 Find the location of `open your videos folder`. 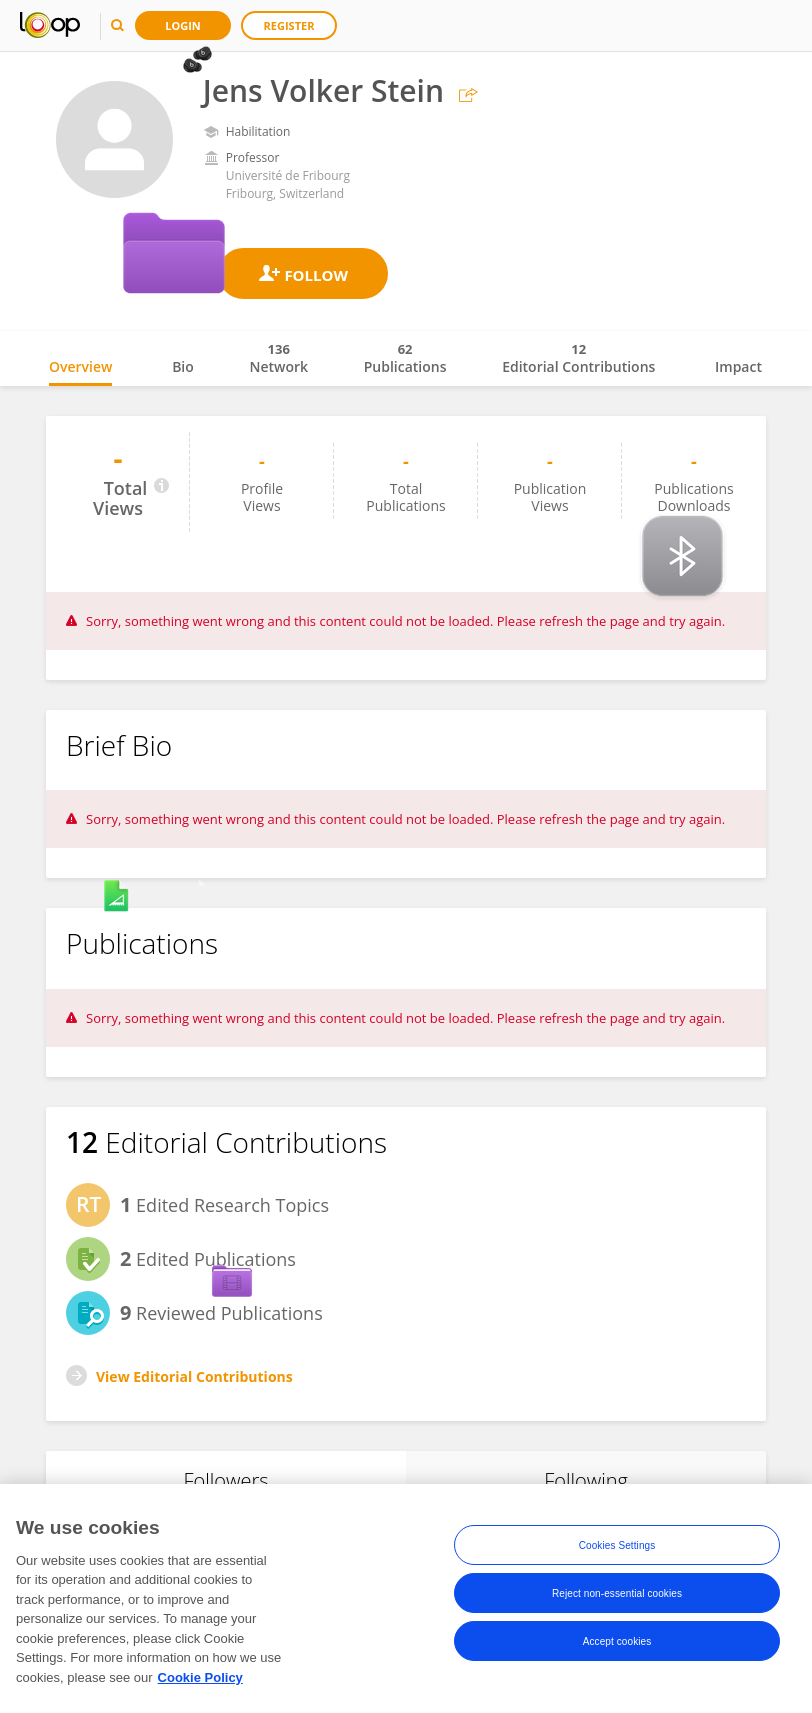

open your videos folder is located at coordinates (232, 1281).